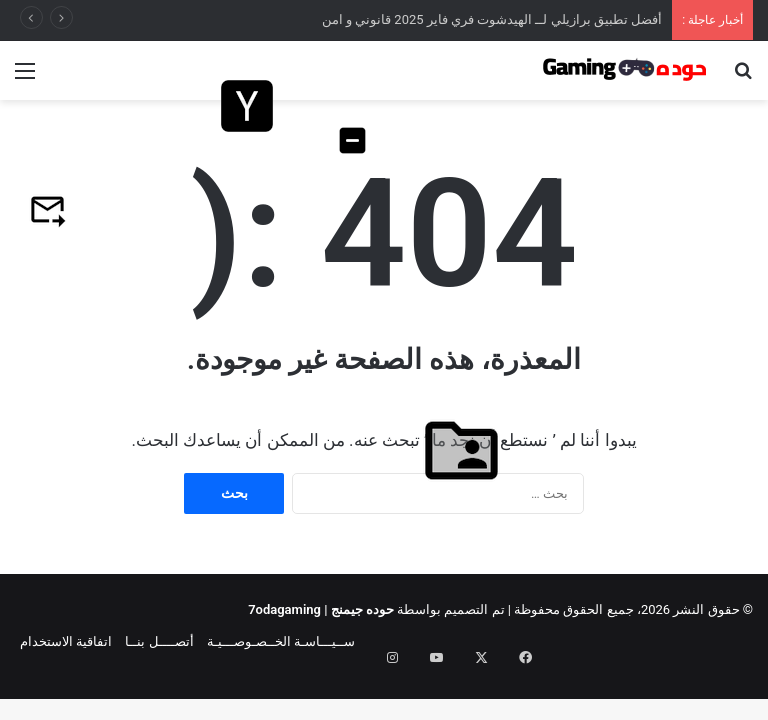 The image size is (768, 720). I want to click on collapse or minimize a section, so click(352, 140).